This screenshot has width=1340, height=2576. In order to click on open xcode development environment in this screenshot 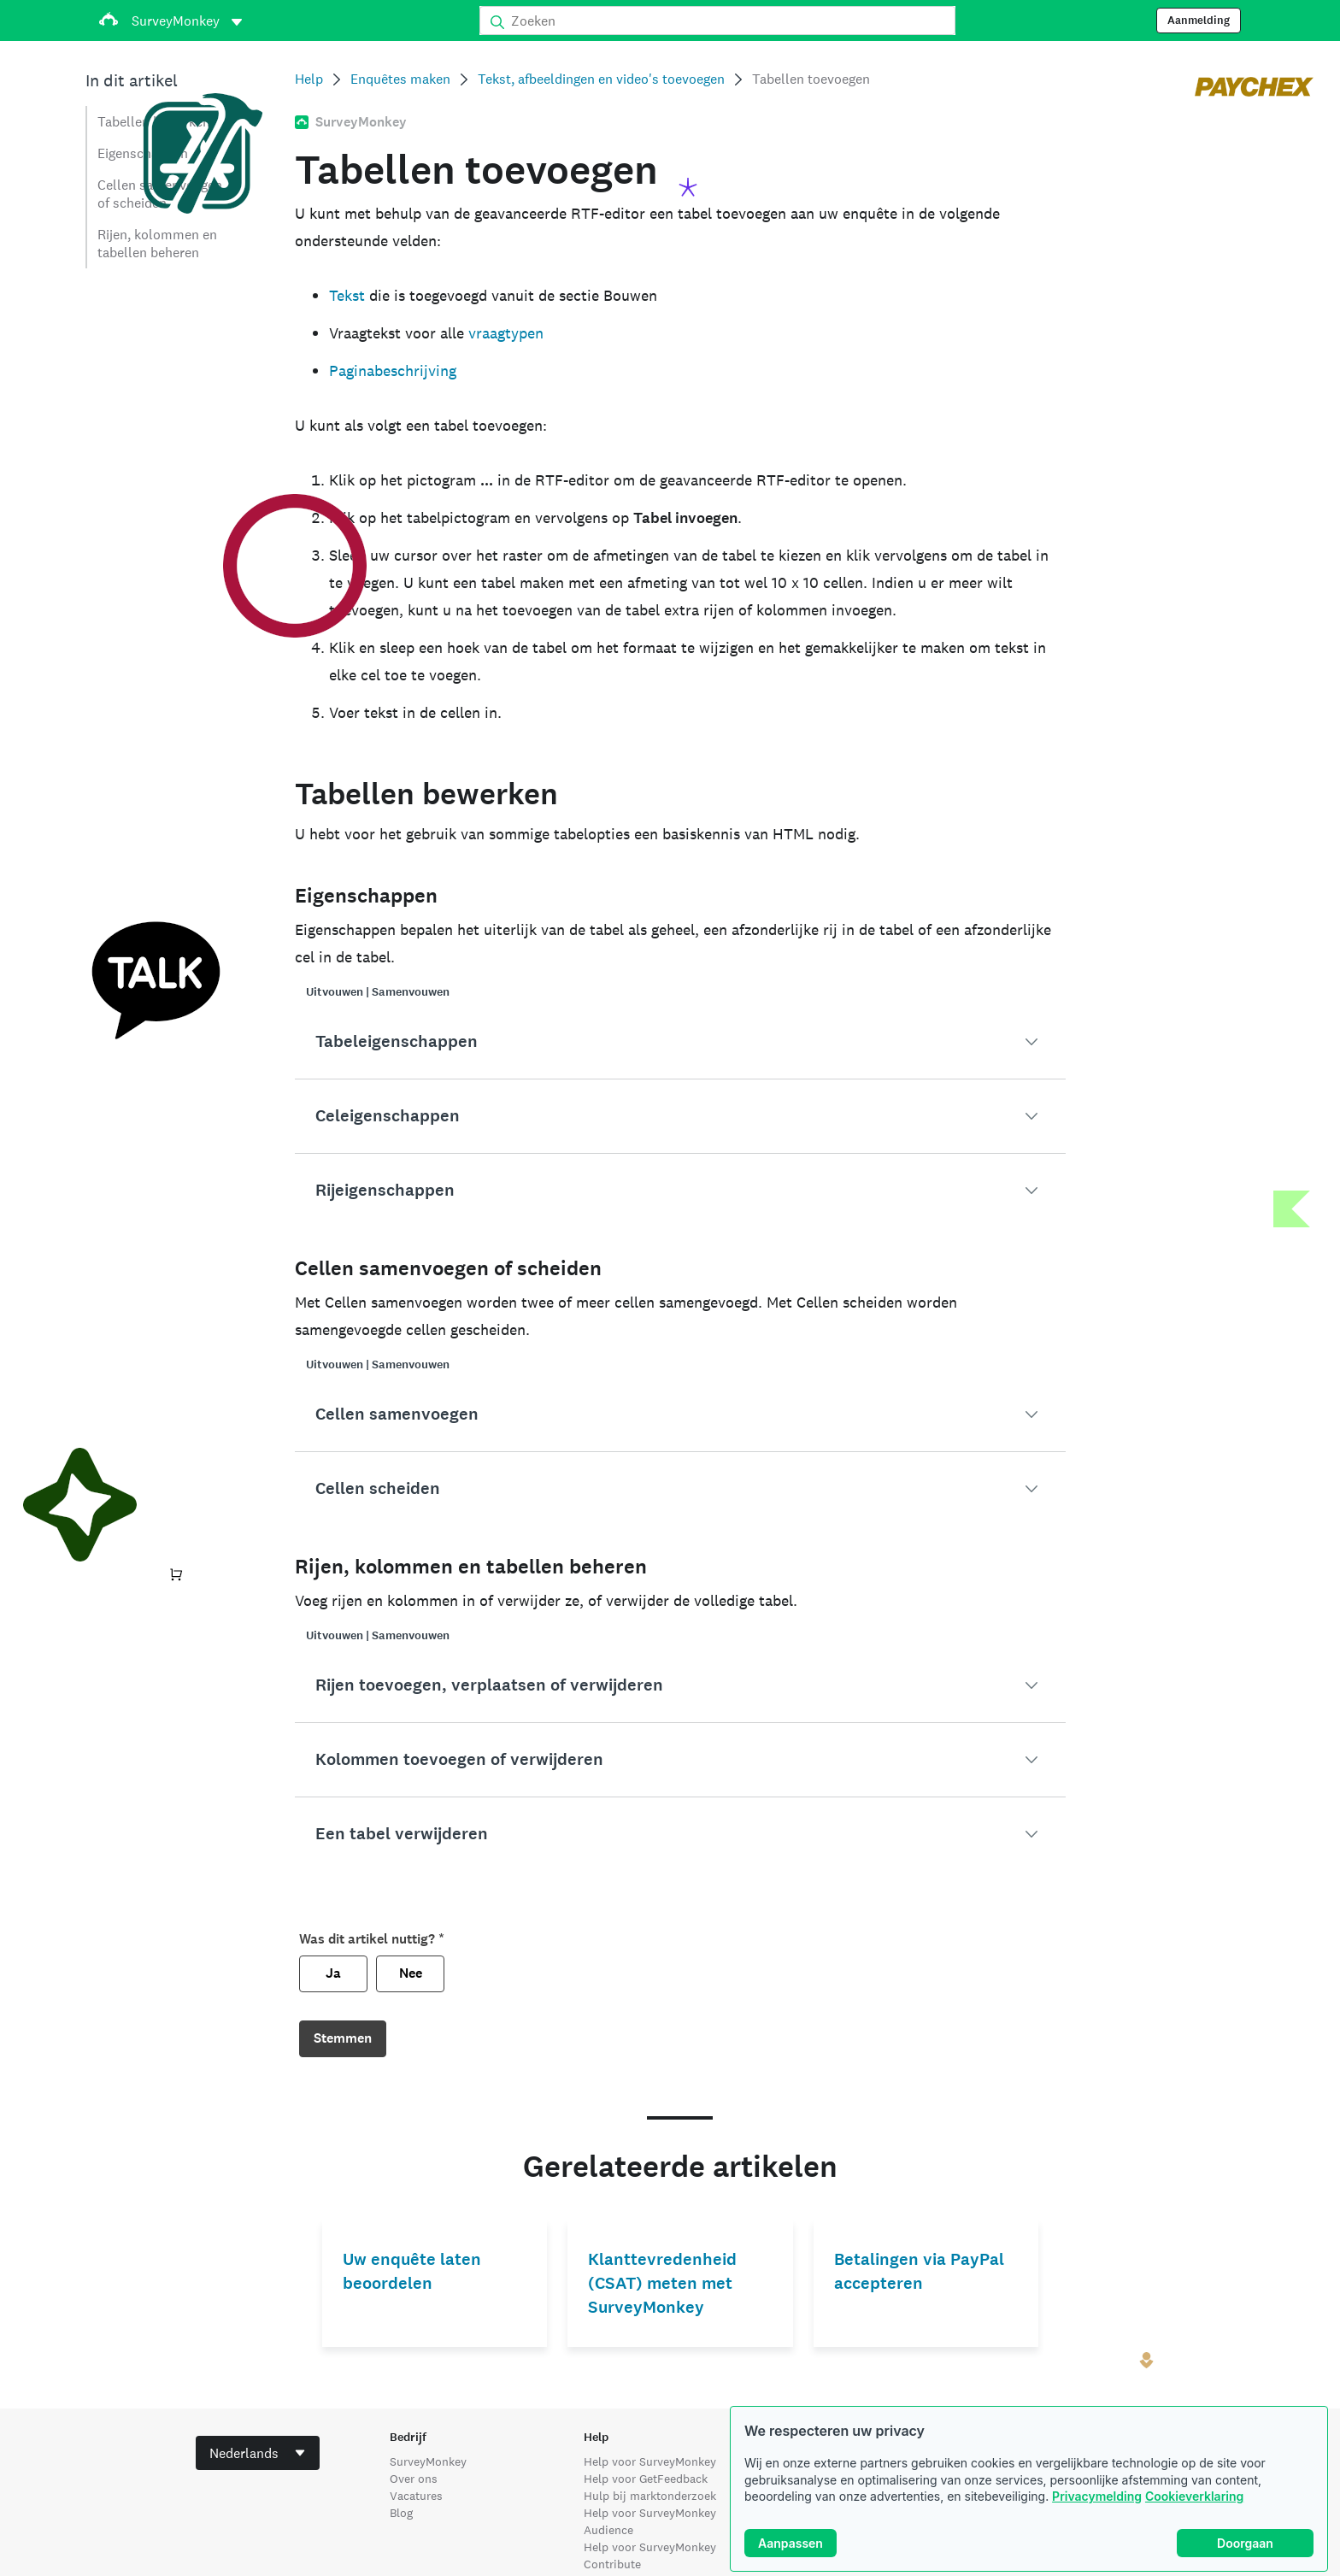, I will do `click(203, 153)`.